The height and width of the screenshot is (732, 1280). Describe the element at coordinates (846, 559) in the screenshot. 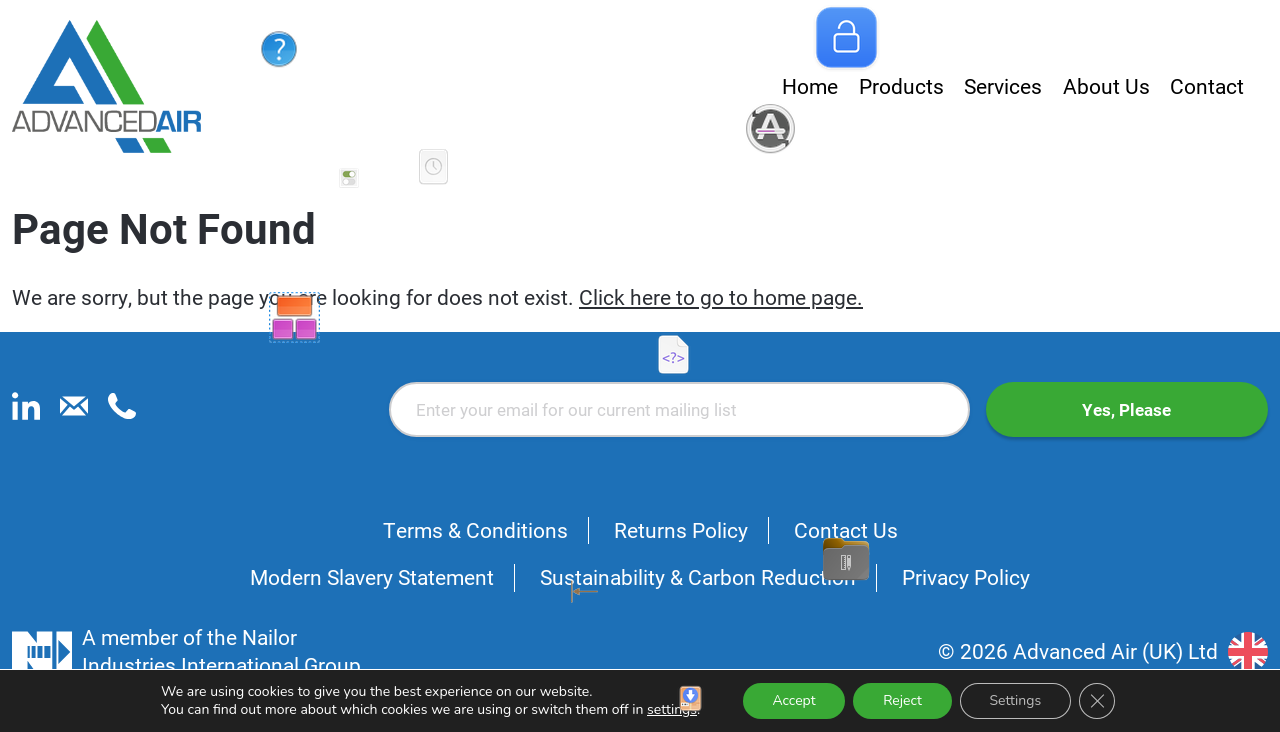

I see `access your templates folder` at that location.